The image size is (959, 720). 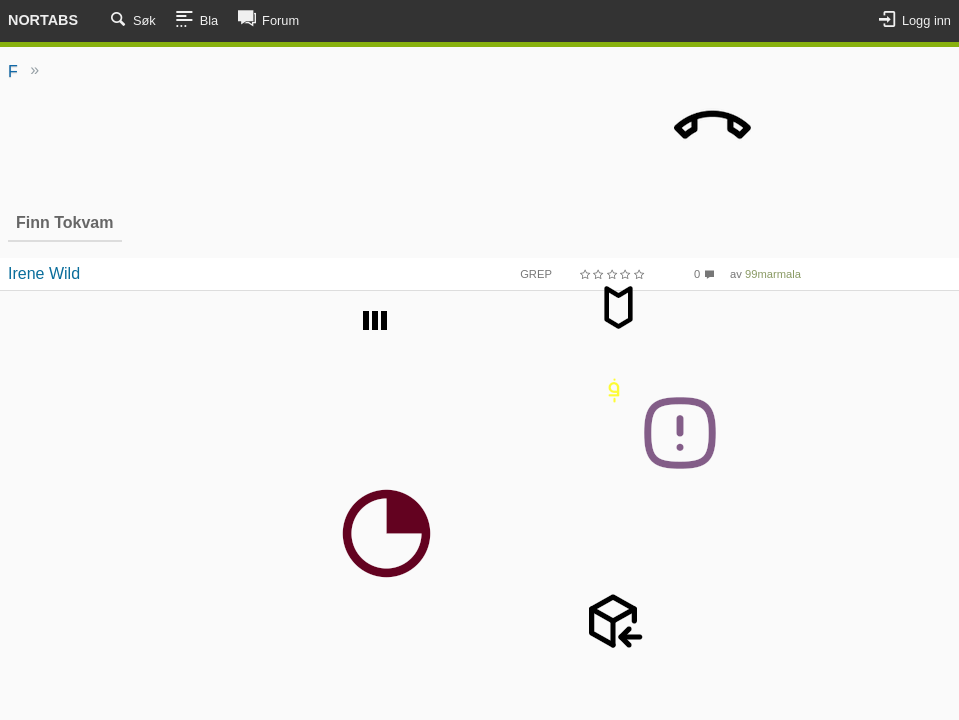 What do you see at coordinates (680, 433) in the screenshot?
I see `view important alert or warning` at bounding box center [680, 433].